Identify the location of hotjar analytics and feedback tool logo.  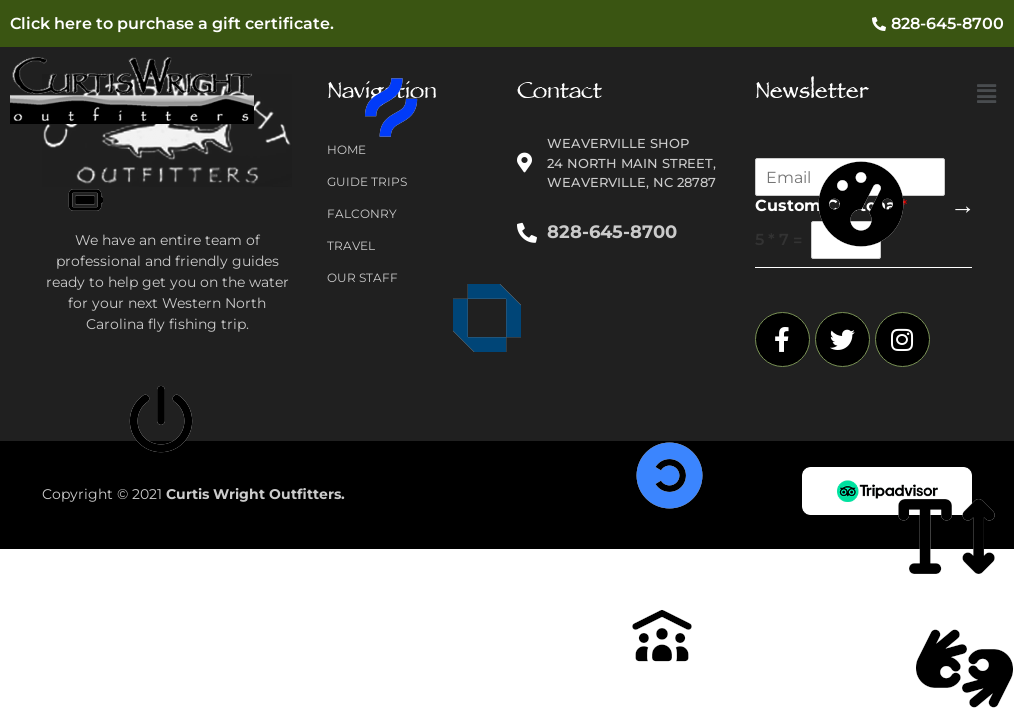
(390, 107).